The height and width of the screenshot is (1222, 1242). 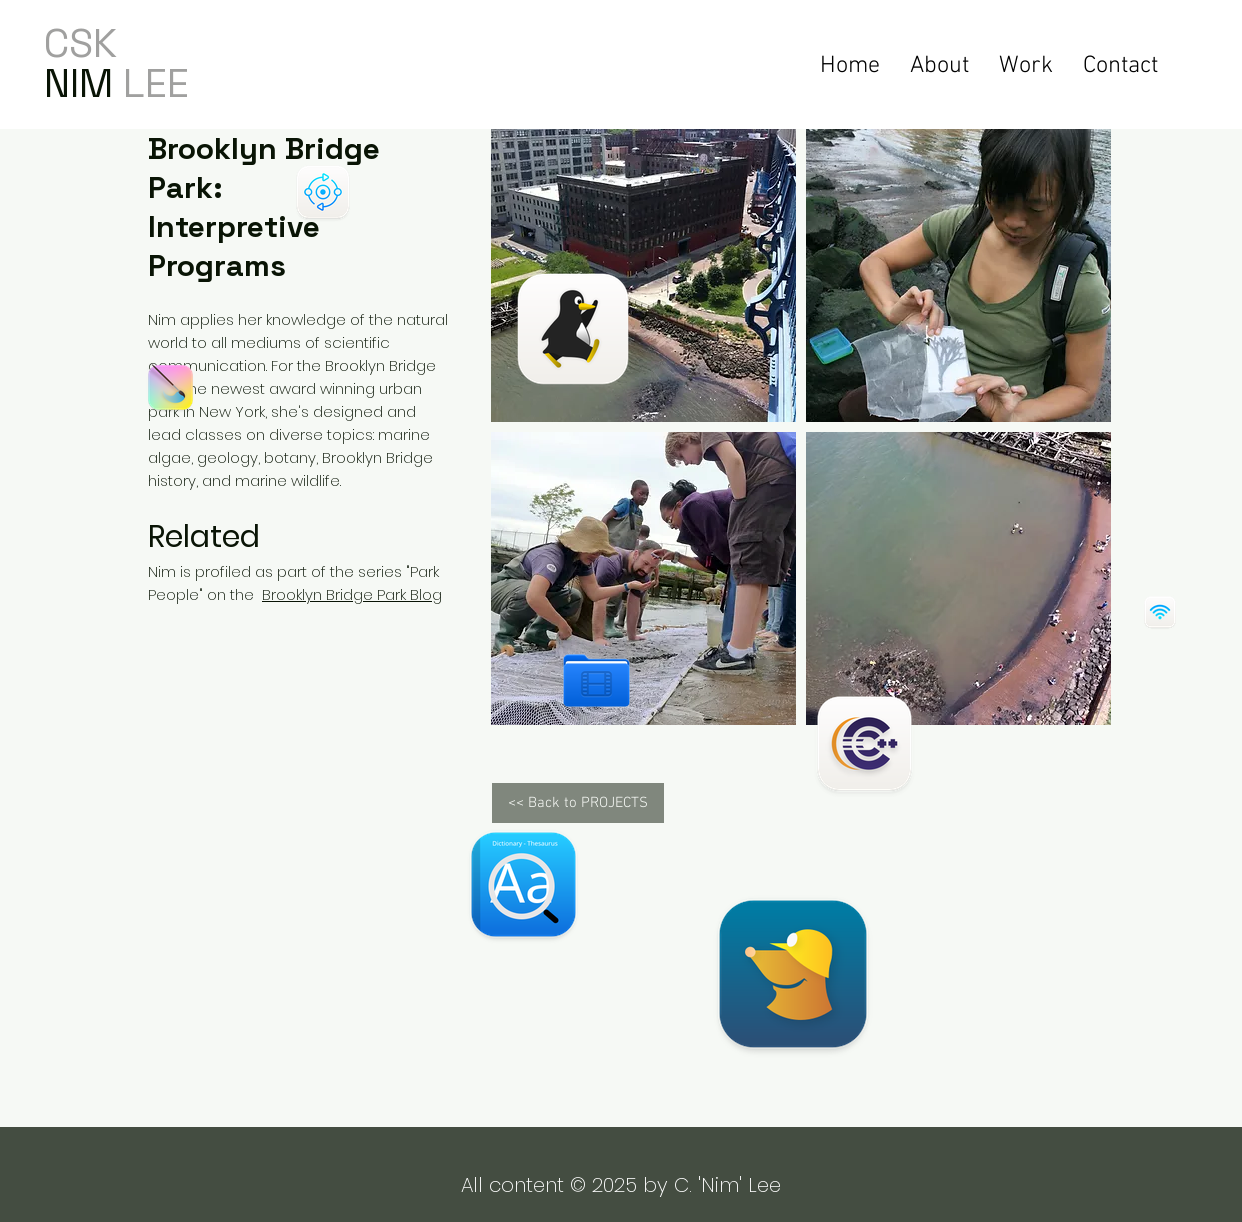 What do you see at coordinates (864, 743) in the screenshot?
I see `launch eclipse cdt development environment` at bounding box center [864, 743].